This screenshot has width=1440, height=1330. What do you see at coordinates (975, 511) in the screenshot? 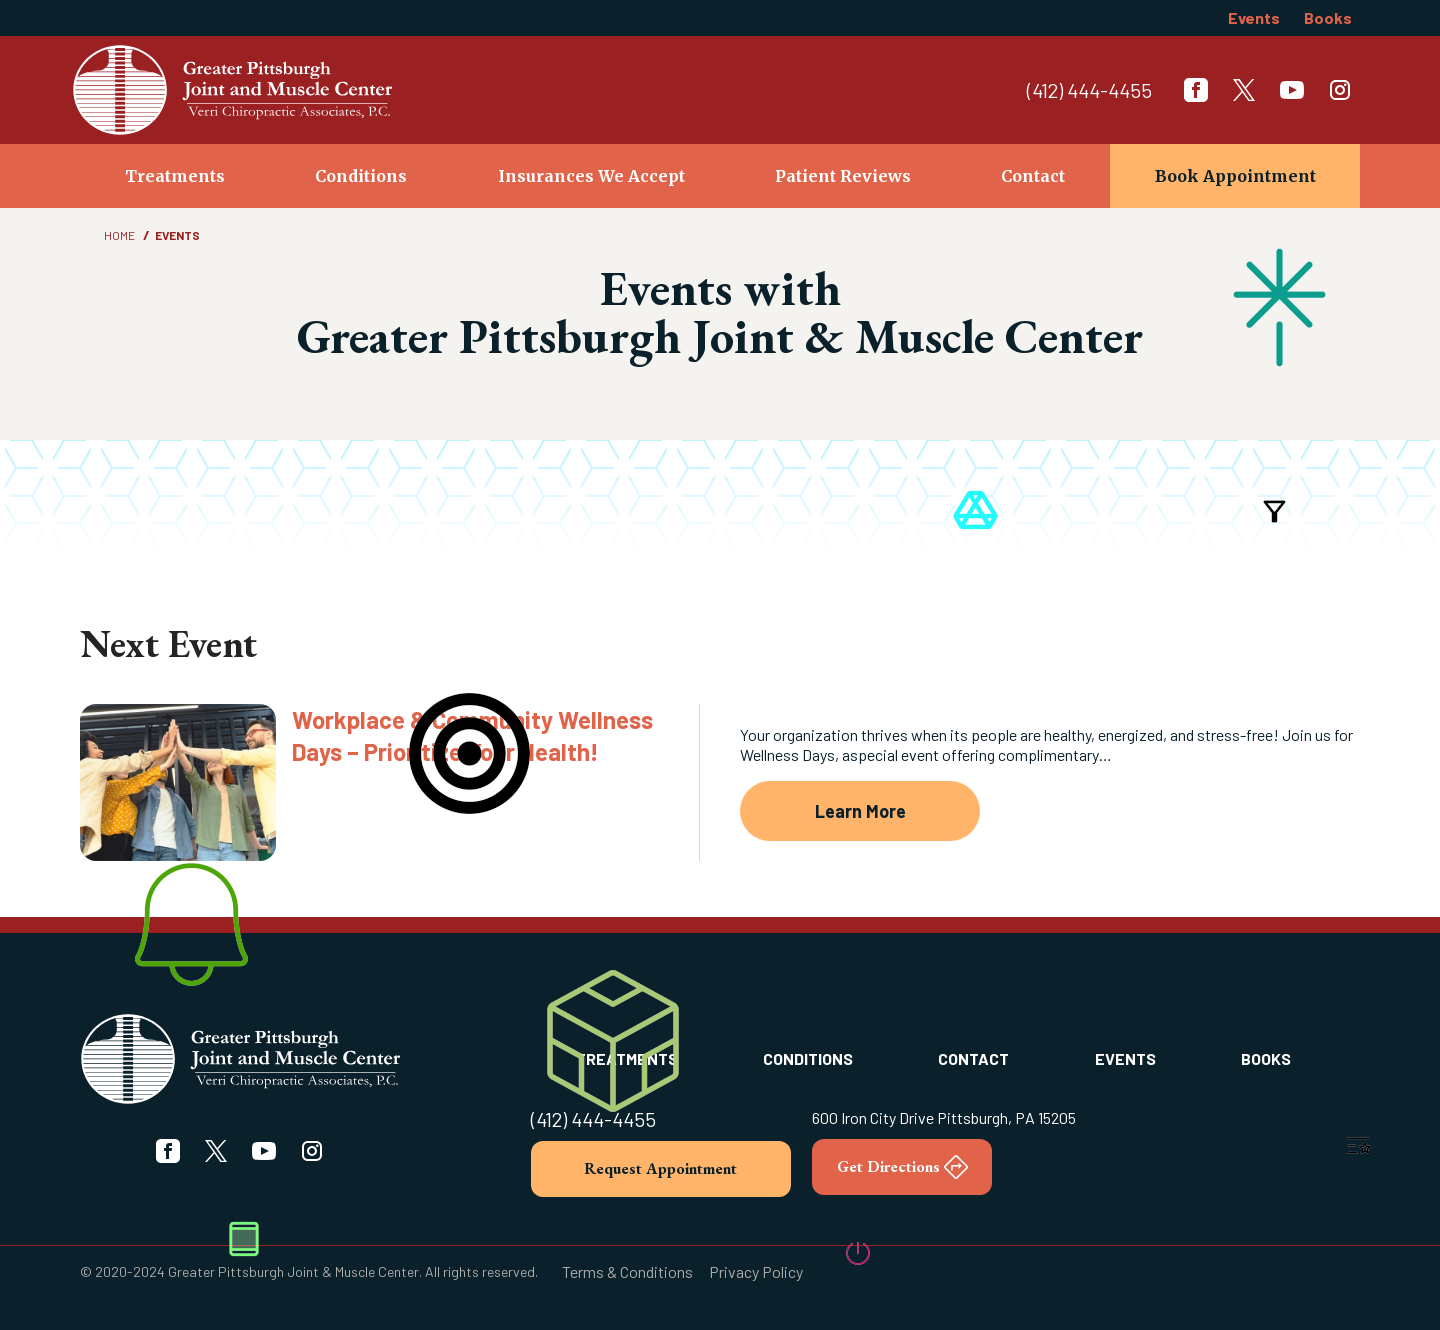
I see `open Google Drive` at bounding box center [975, 511].